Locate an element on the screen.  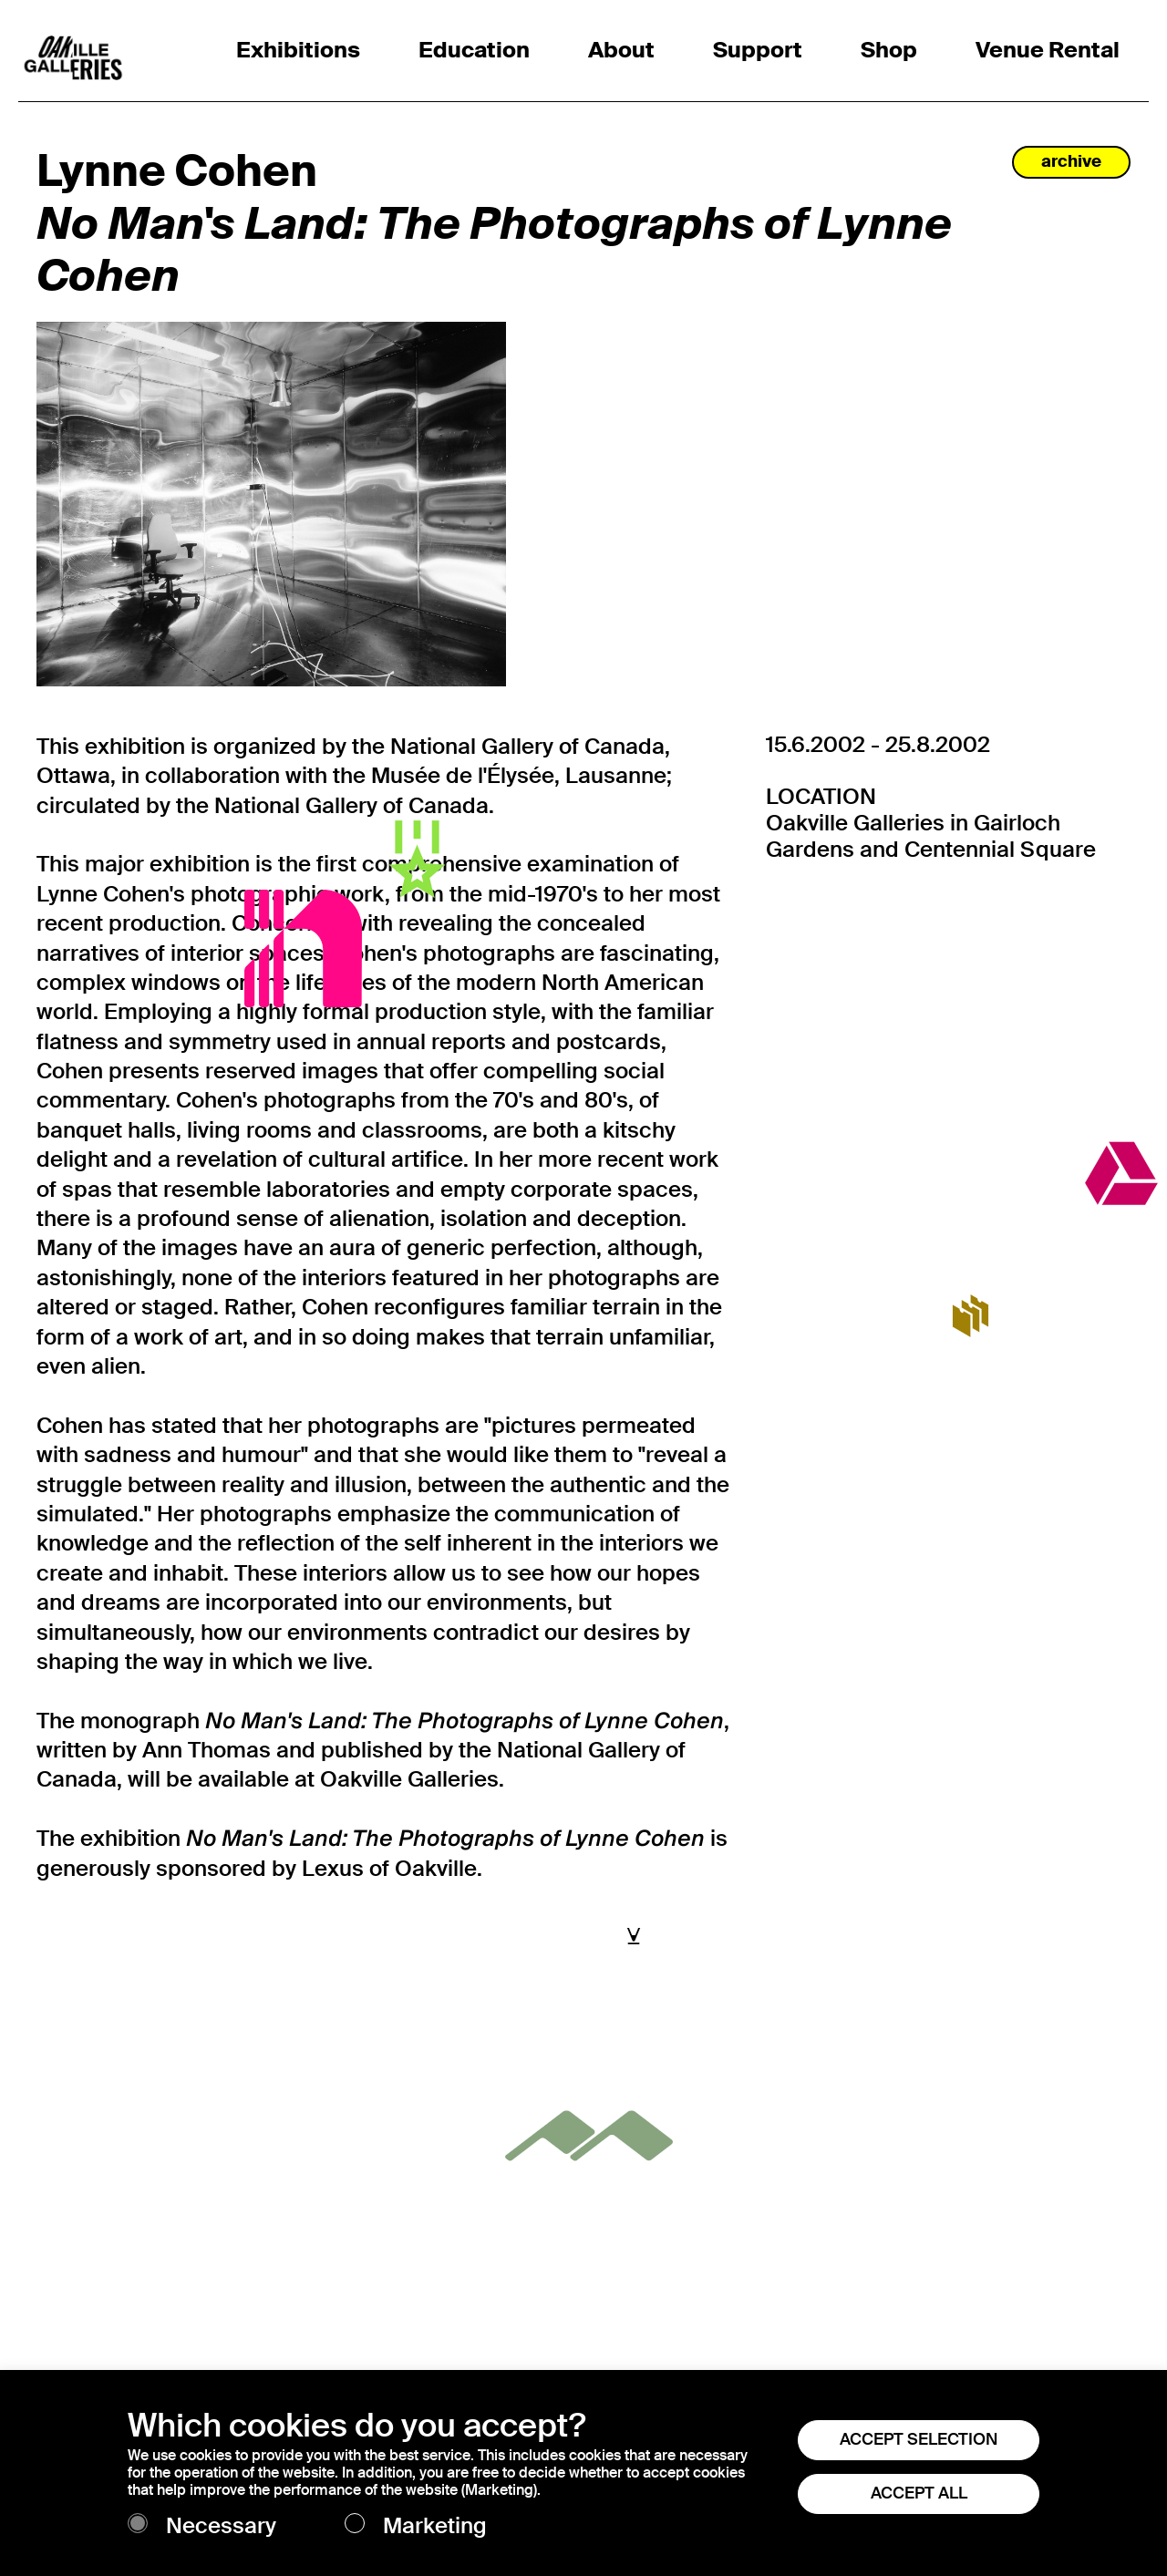
dovecot email server logo is located at coordinates (589, 2136).